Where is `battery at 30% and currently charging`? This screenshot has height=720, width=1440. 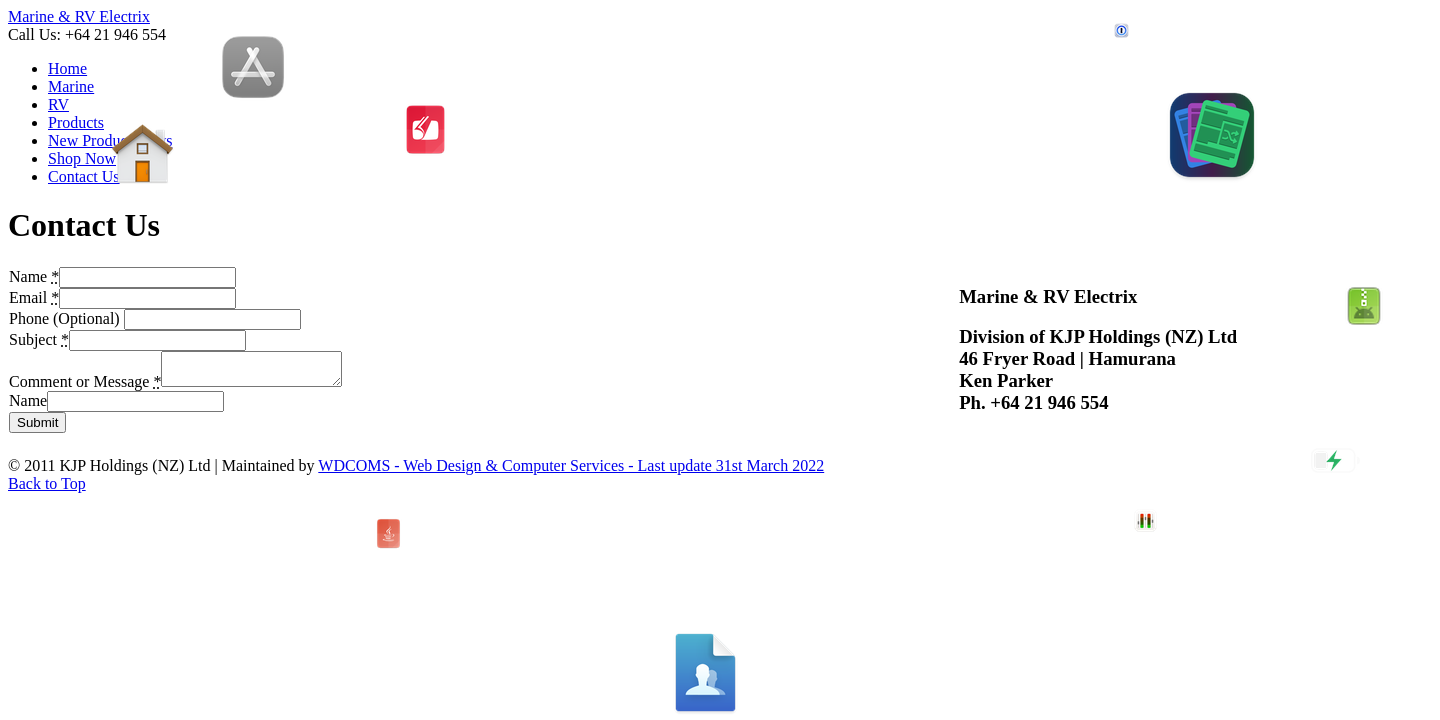
battery at 30% and currently charging is located at coordinates (1335, 460).